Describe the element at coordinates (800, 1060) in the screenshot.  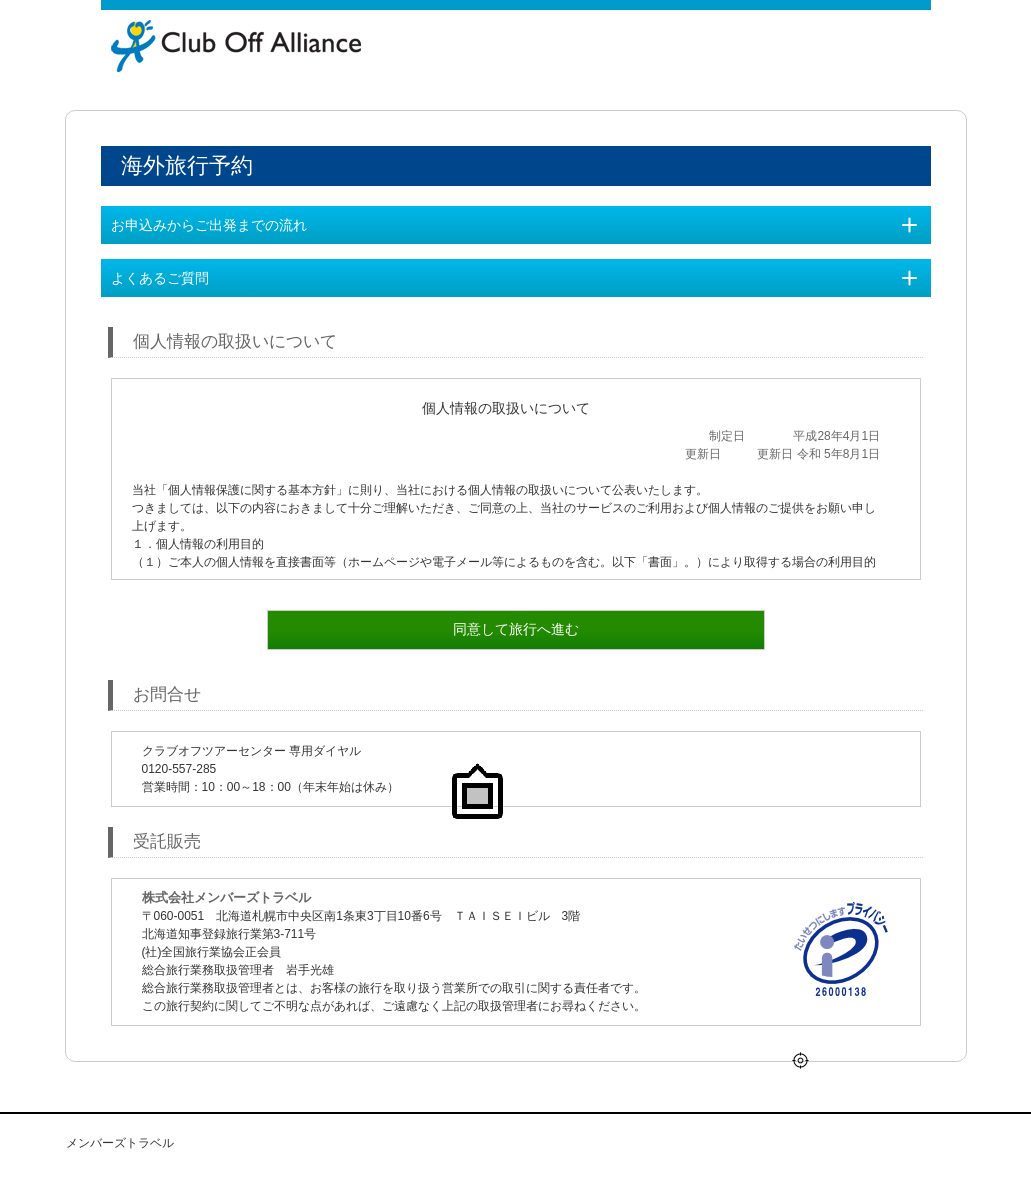
I see `center map on current location` at that location.